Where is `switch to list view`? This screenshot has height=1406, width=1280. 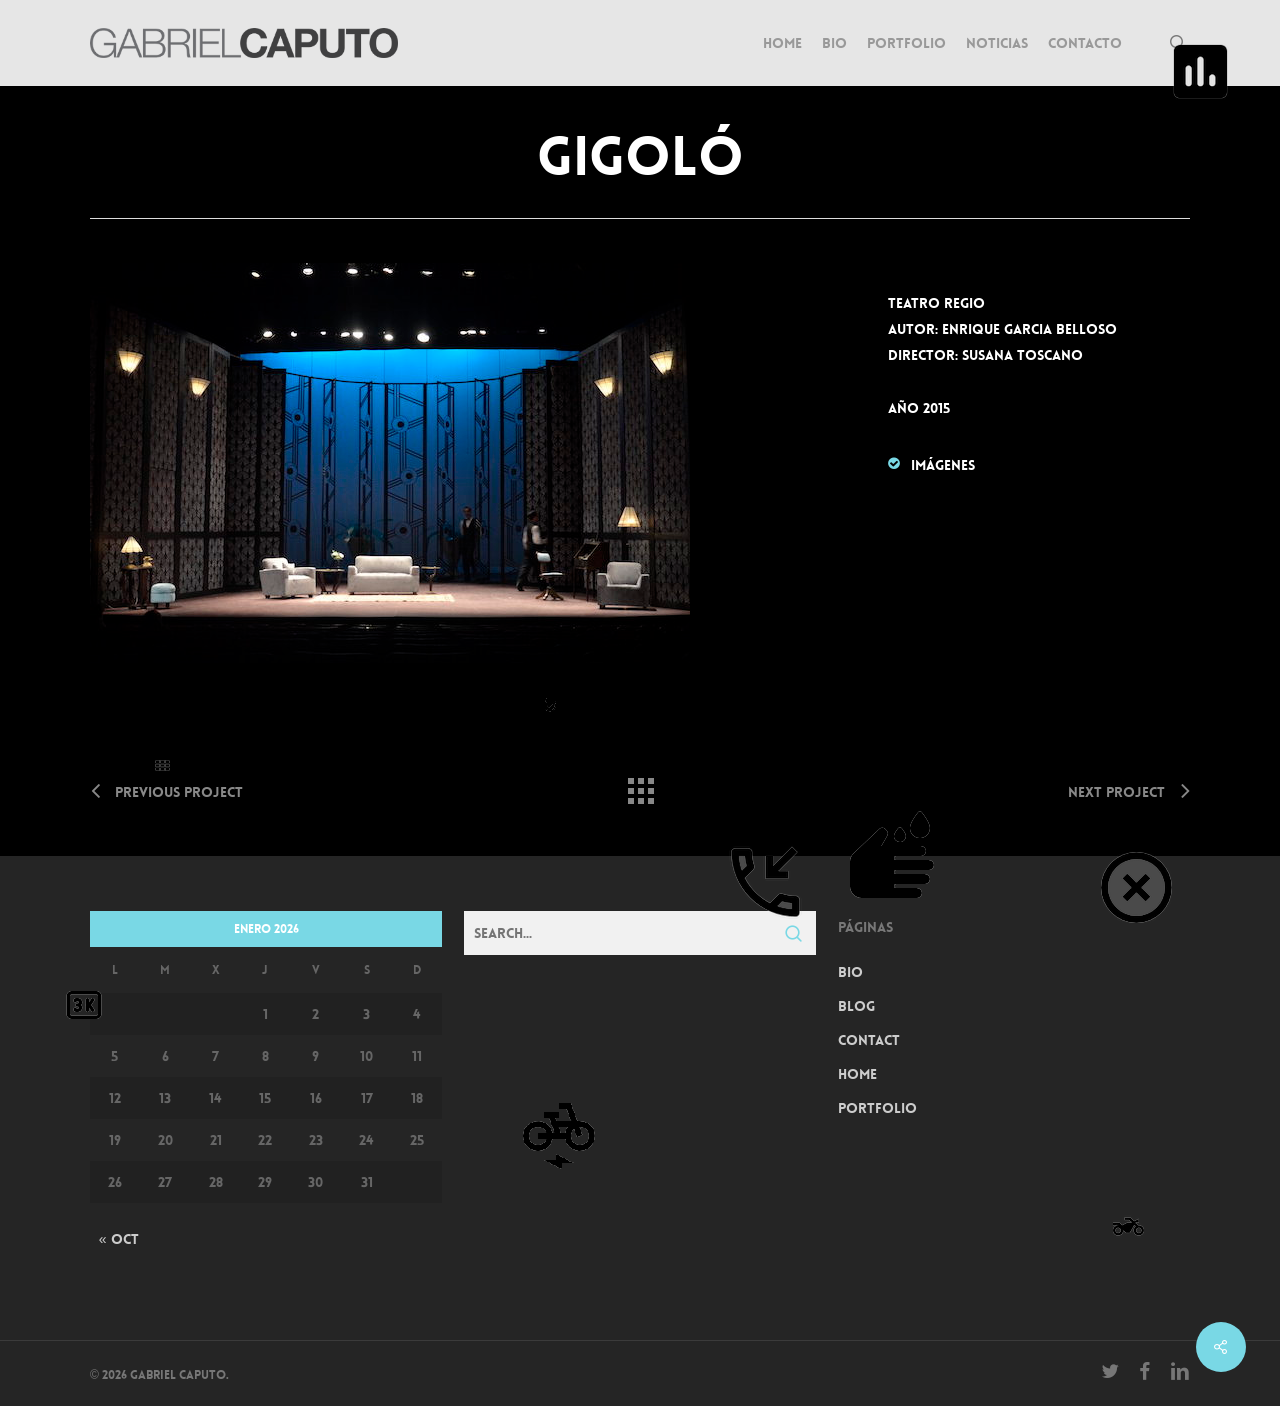 switch to list view is located at coordinates (912, 750).